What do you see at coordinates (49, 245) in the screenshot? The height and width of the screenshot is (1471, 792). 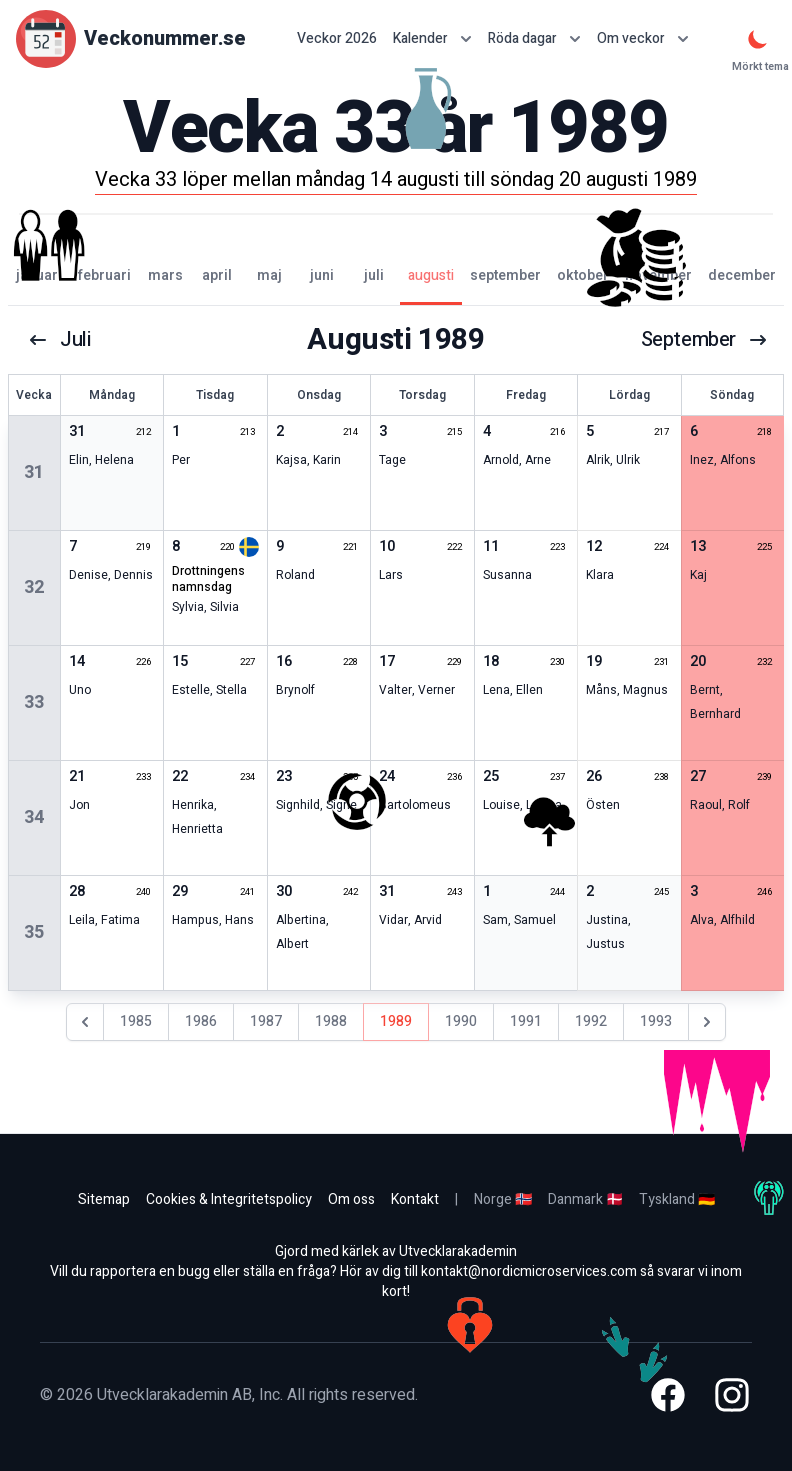 I see `swap character or avatar body` at bounding box center [49, 245].